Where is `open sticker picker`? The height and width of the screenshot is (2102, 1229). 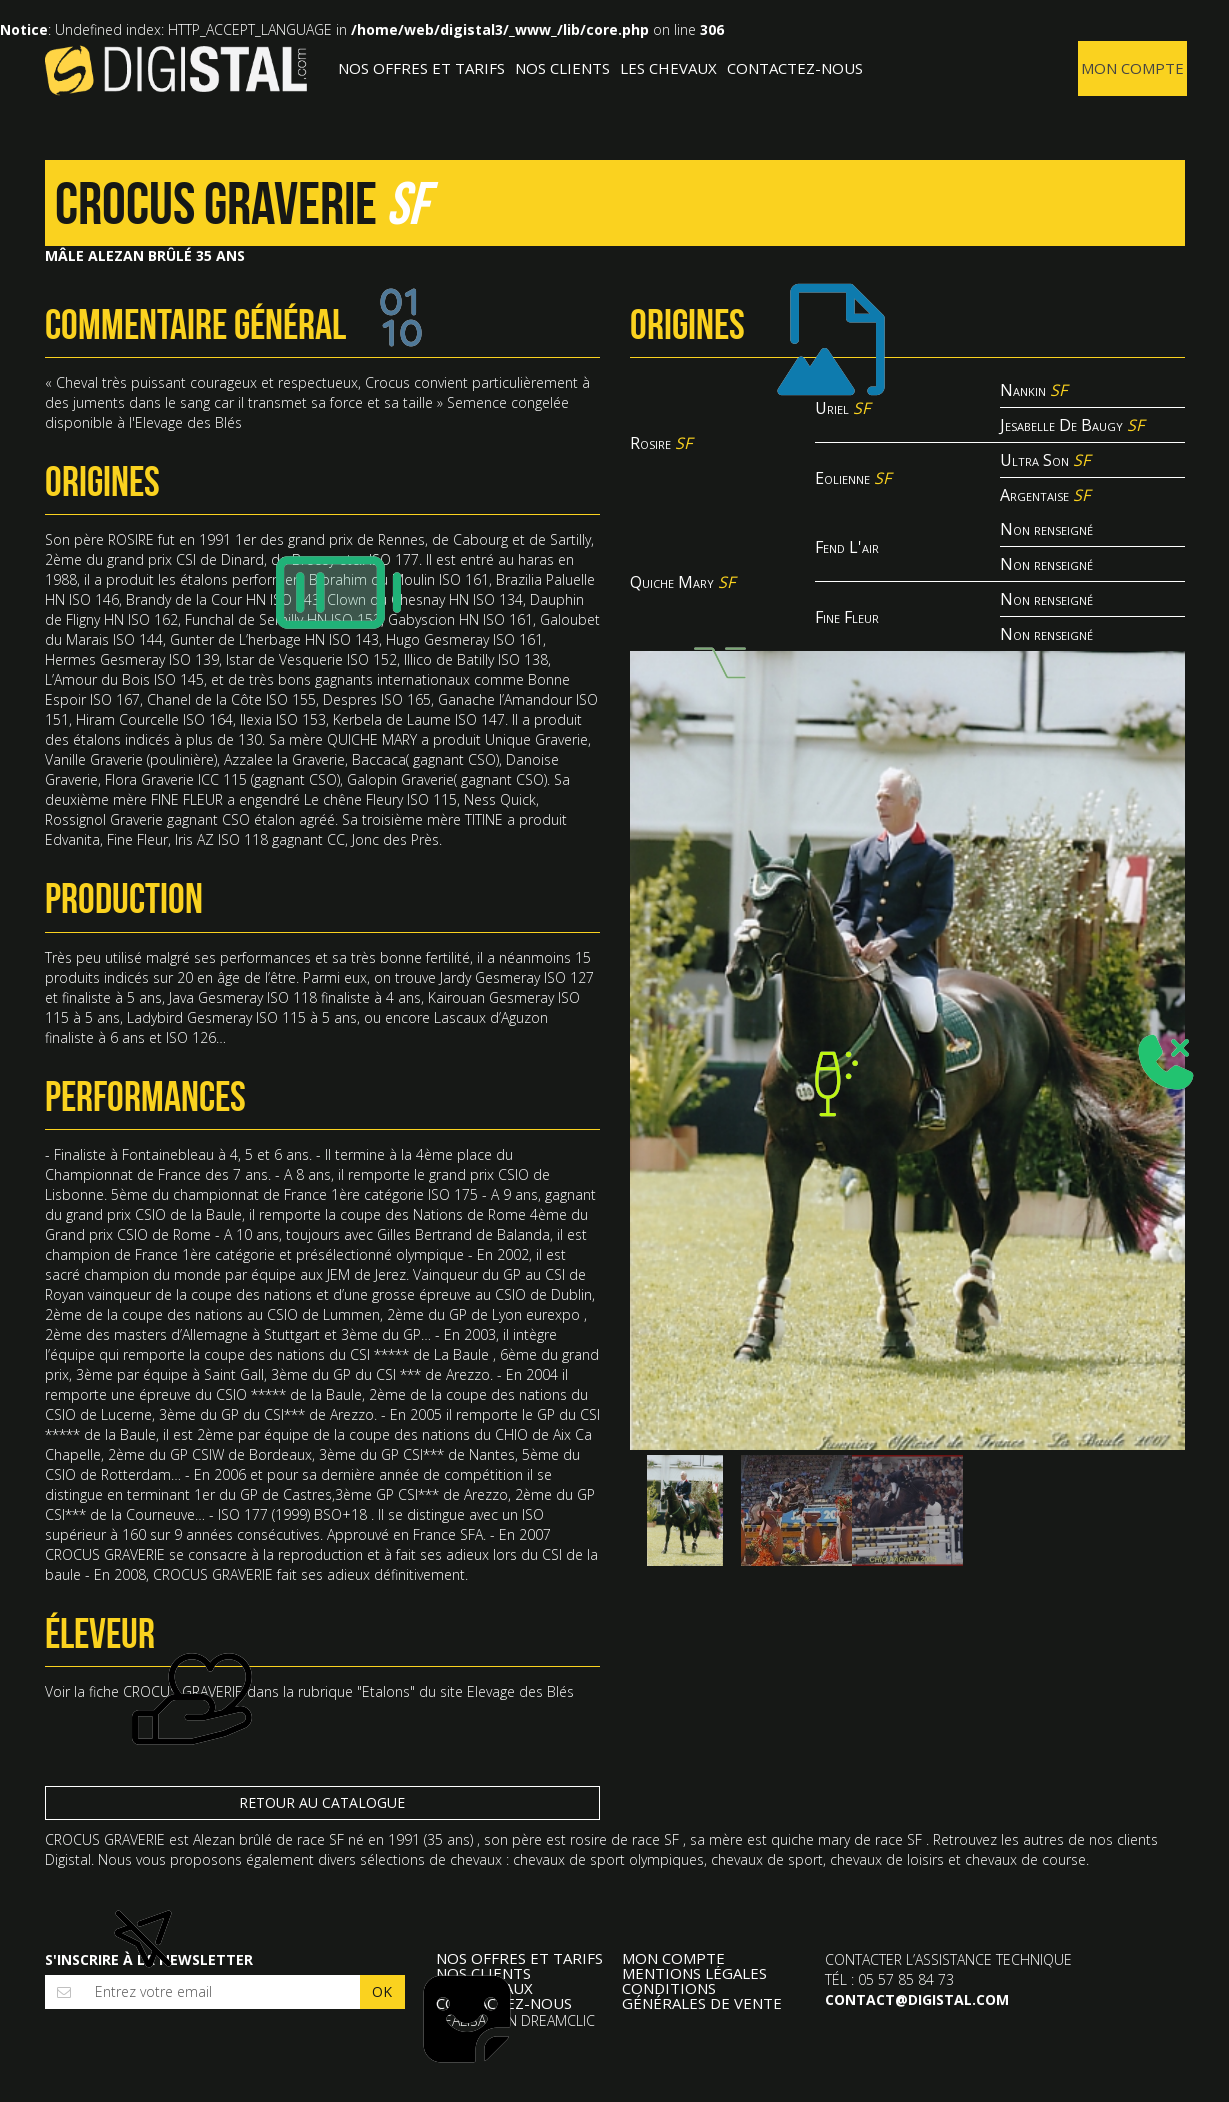 open sticker picker is located at coordinates (467, 2019).